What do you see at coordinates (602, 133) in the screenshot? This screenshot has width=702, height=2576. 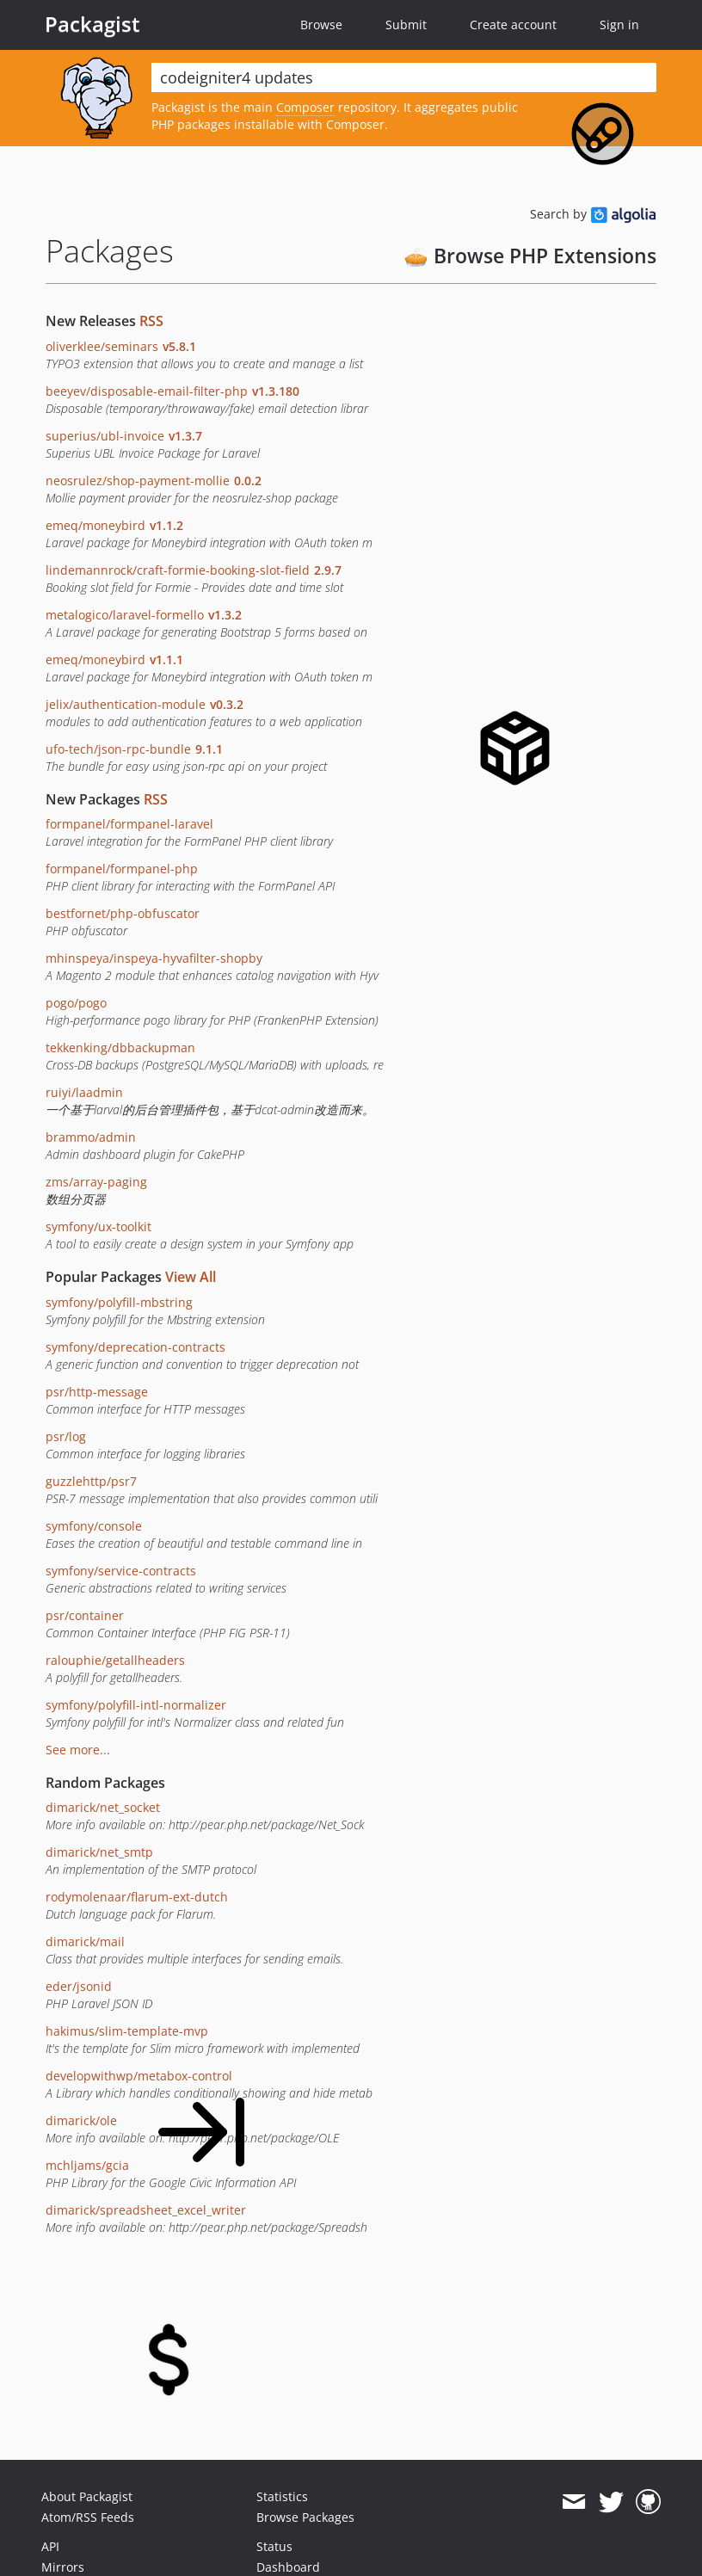 I see `open Steam application` at bounding box center [602, 133].